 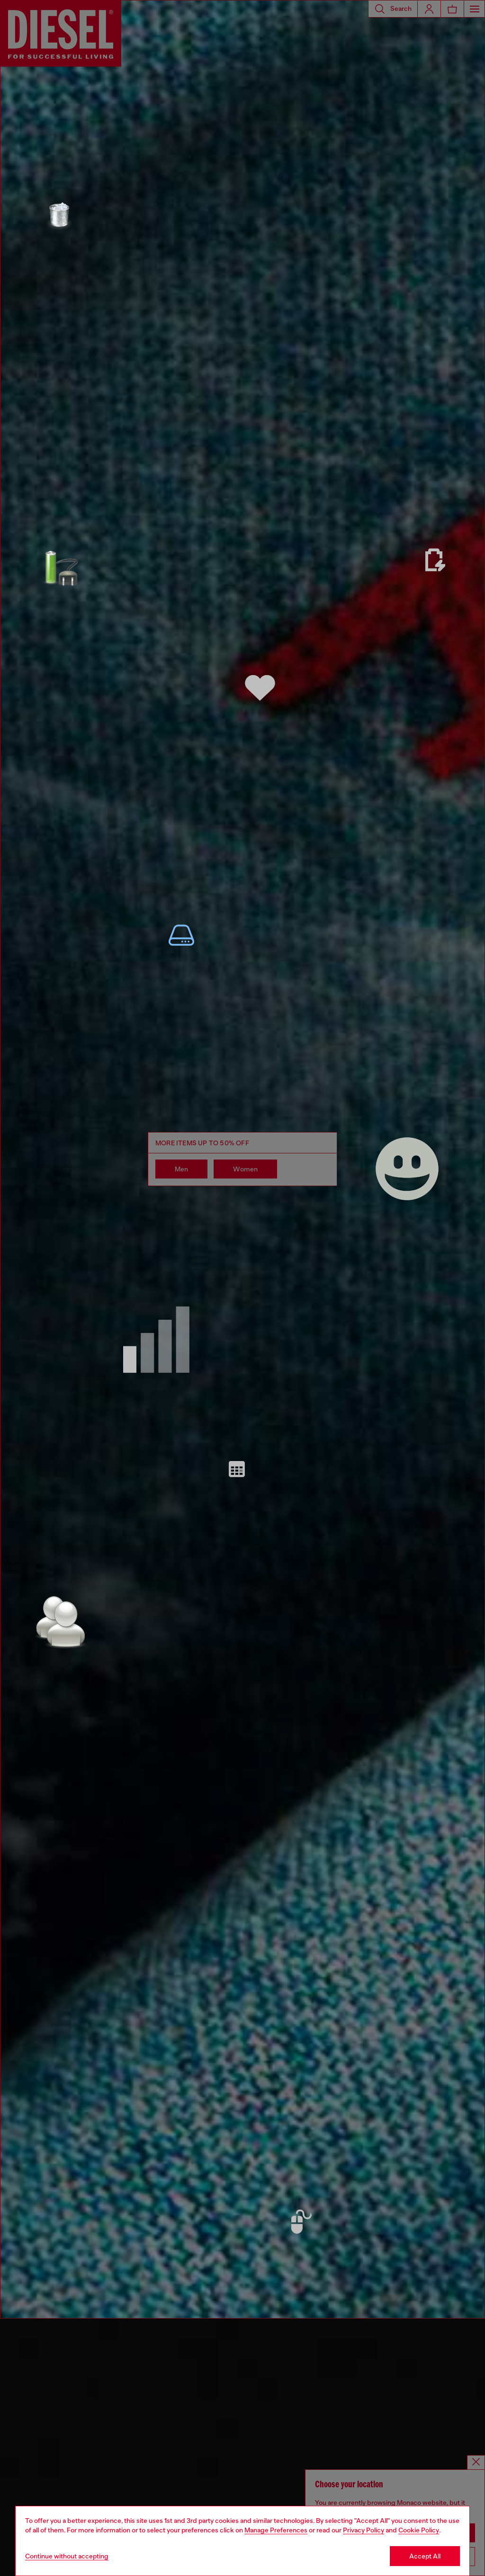 What do you see at coordinates (158, 1342) in the screenshot?
I see `indicates weak cellular signal strength` at bounding box center [158, 1342].